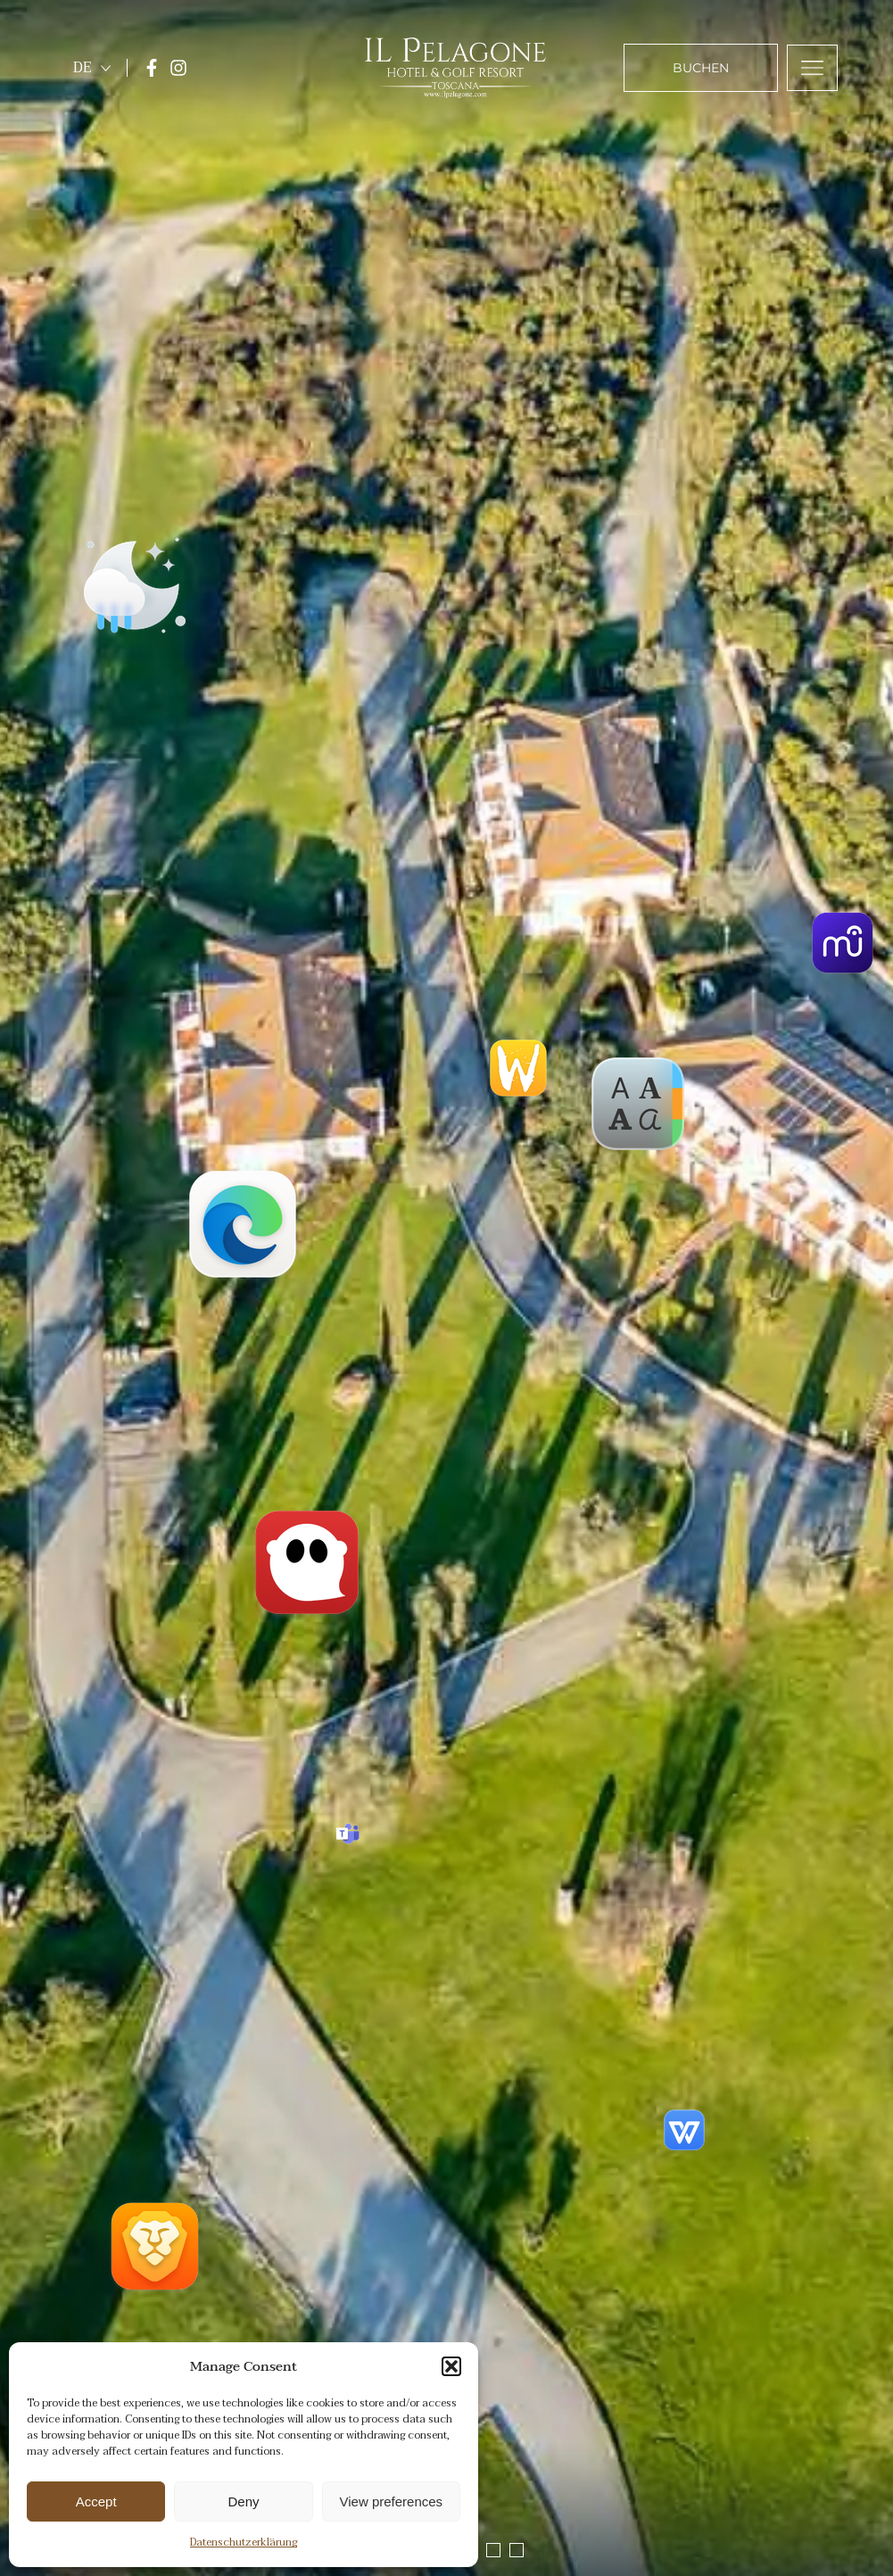 The width and height of the screenshot is (893, 2576). Describe the element at coordinates (307, 1562) in the screenshot. I see `open ghostwriter app` at that location.